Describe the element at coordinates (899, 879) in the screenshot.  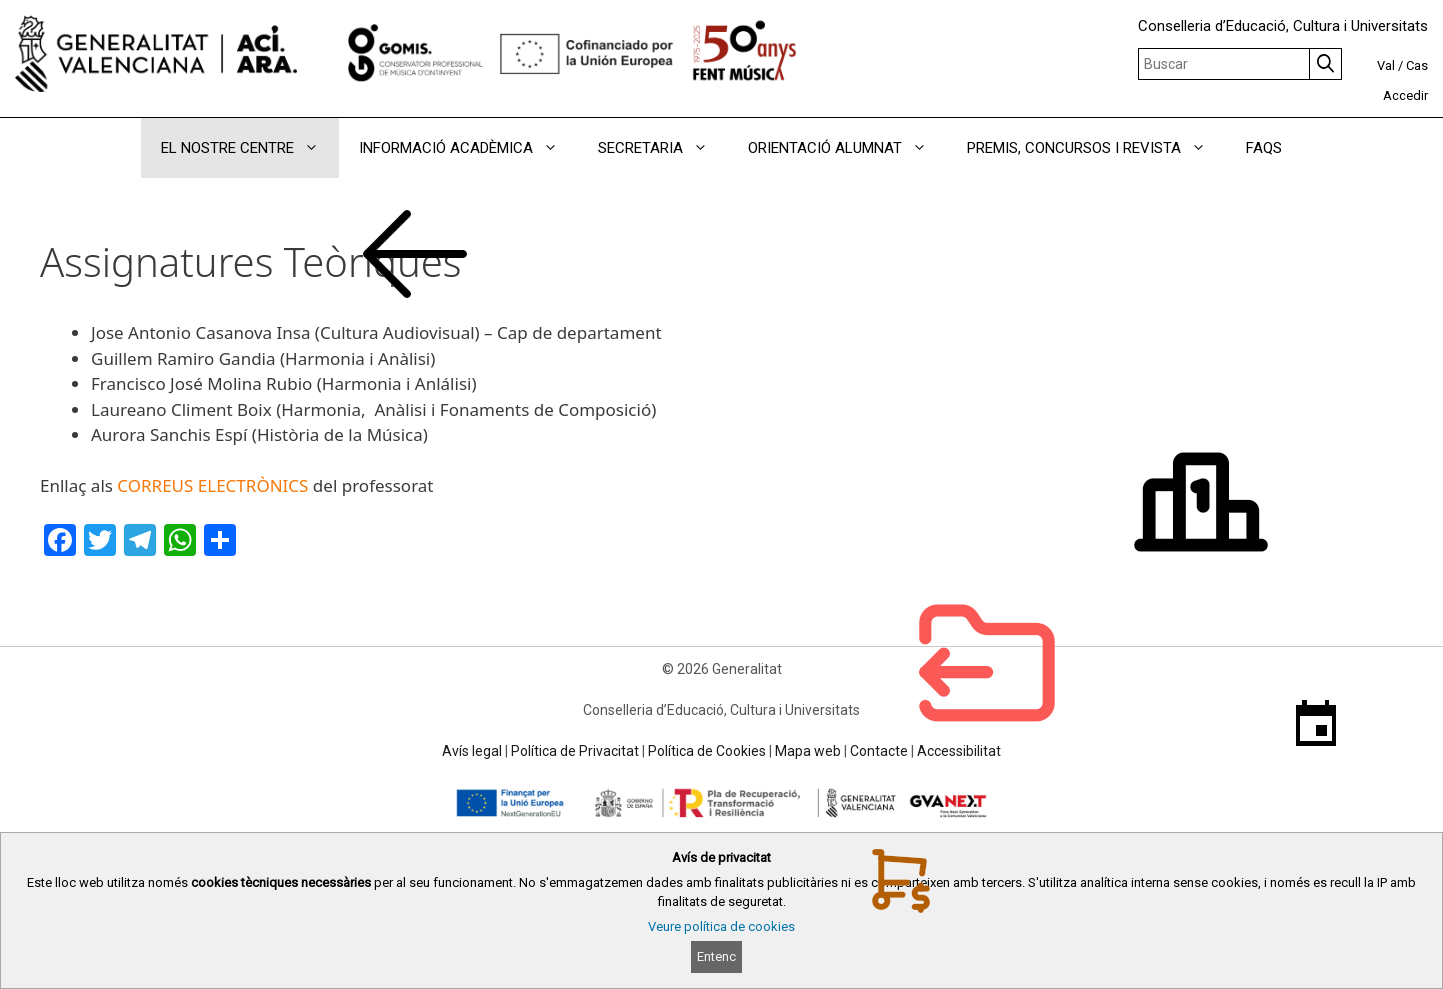
I see `view cart total or pricing` at that location.